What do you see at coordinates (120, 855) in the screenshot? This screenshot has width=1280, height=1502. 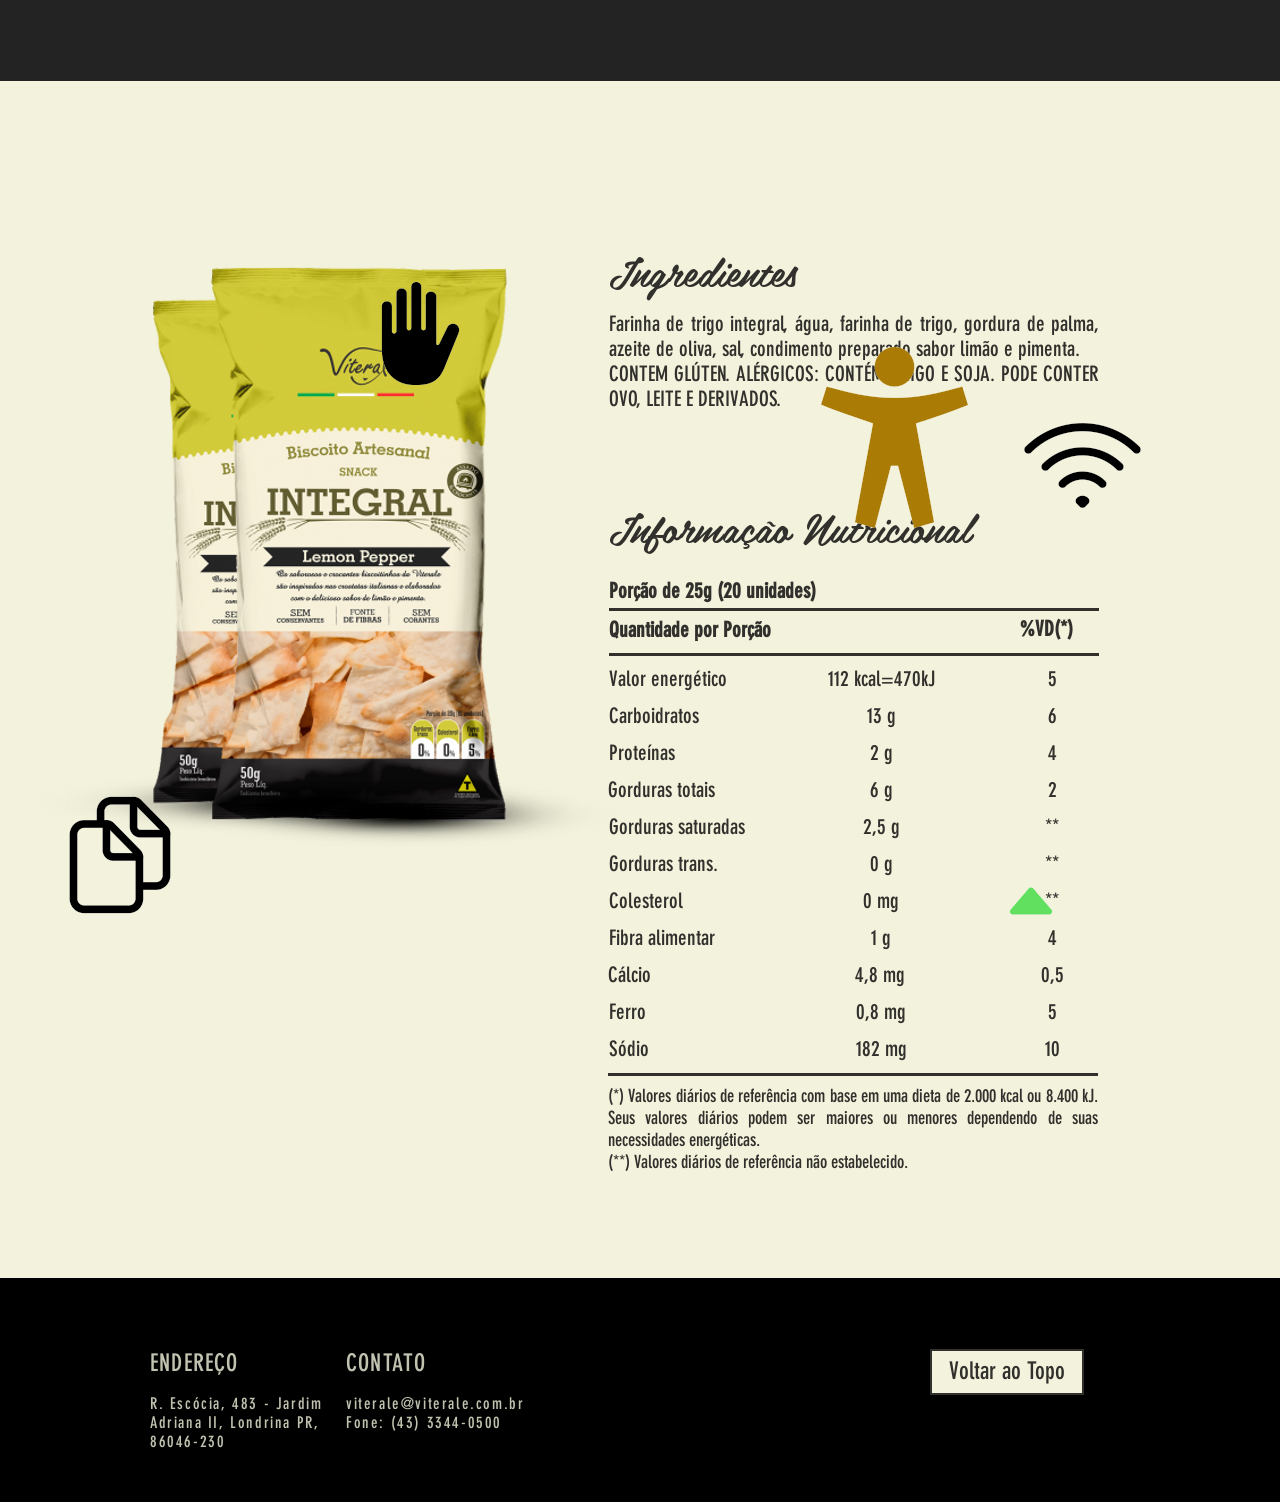 I see `view all documents` at bounding box center [120, 855].